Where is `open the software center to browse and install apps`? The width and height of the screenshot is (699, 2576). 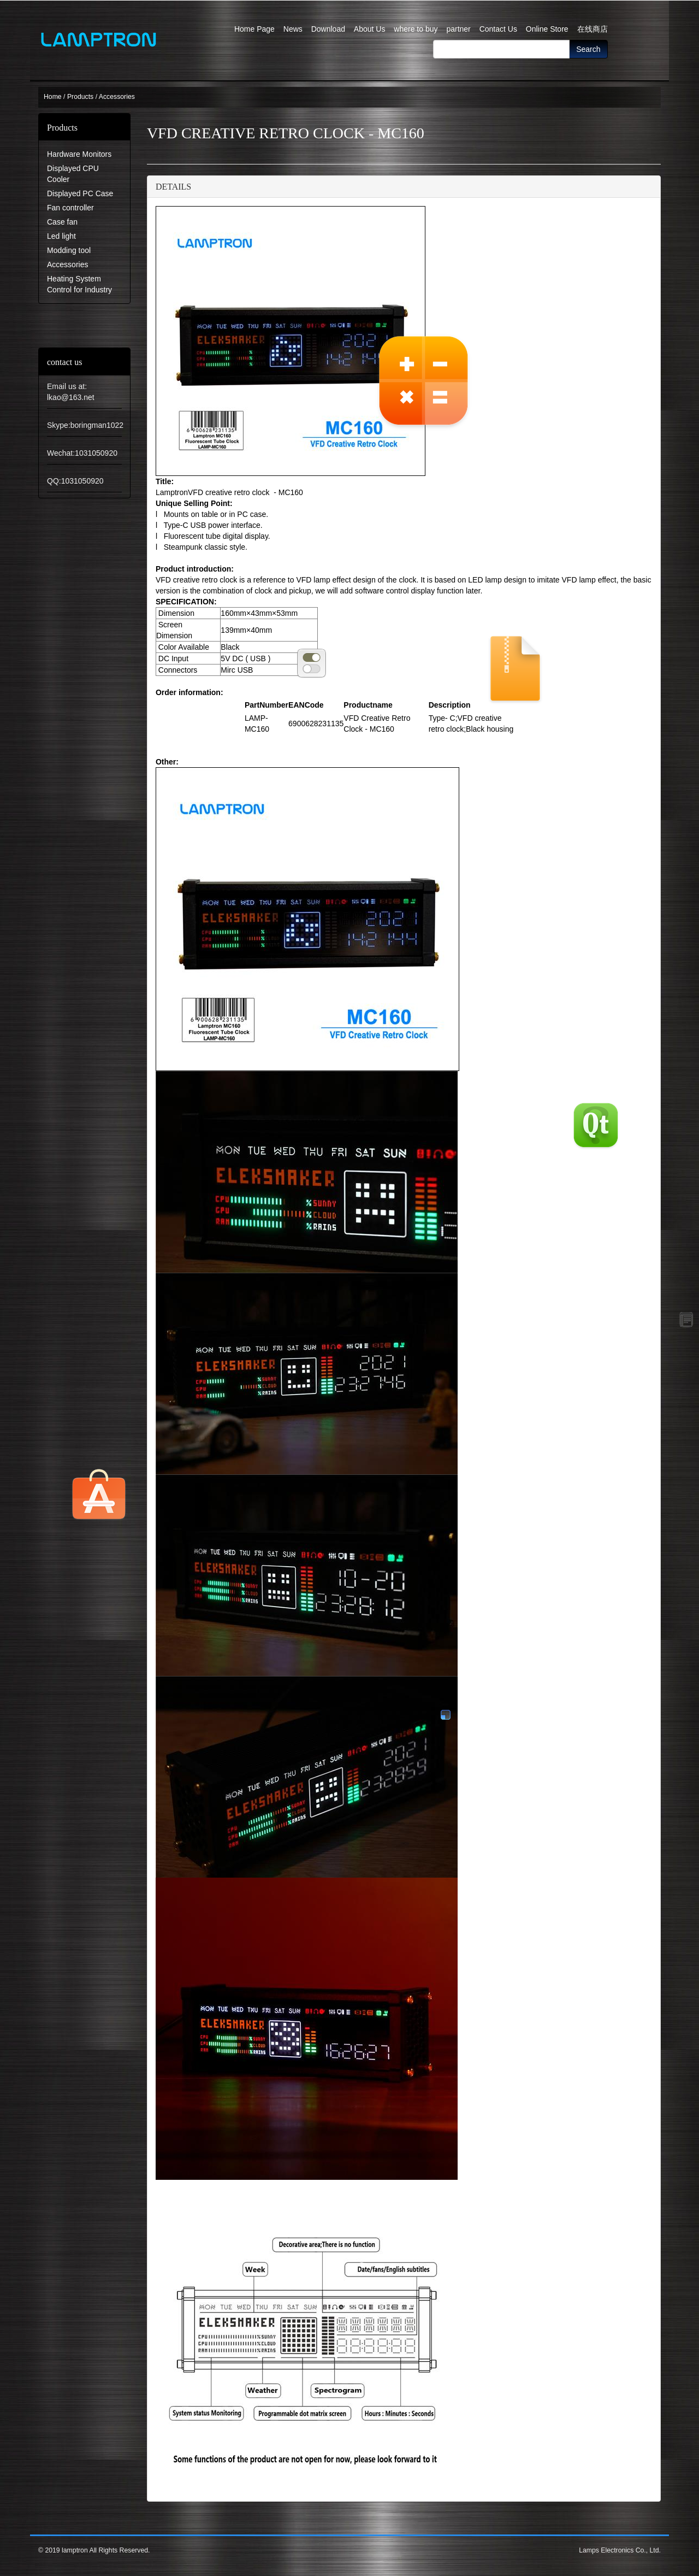
open the software center to browse and install apps is located at coordinates (99, 1498).